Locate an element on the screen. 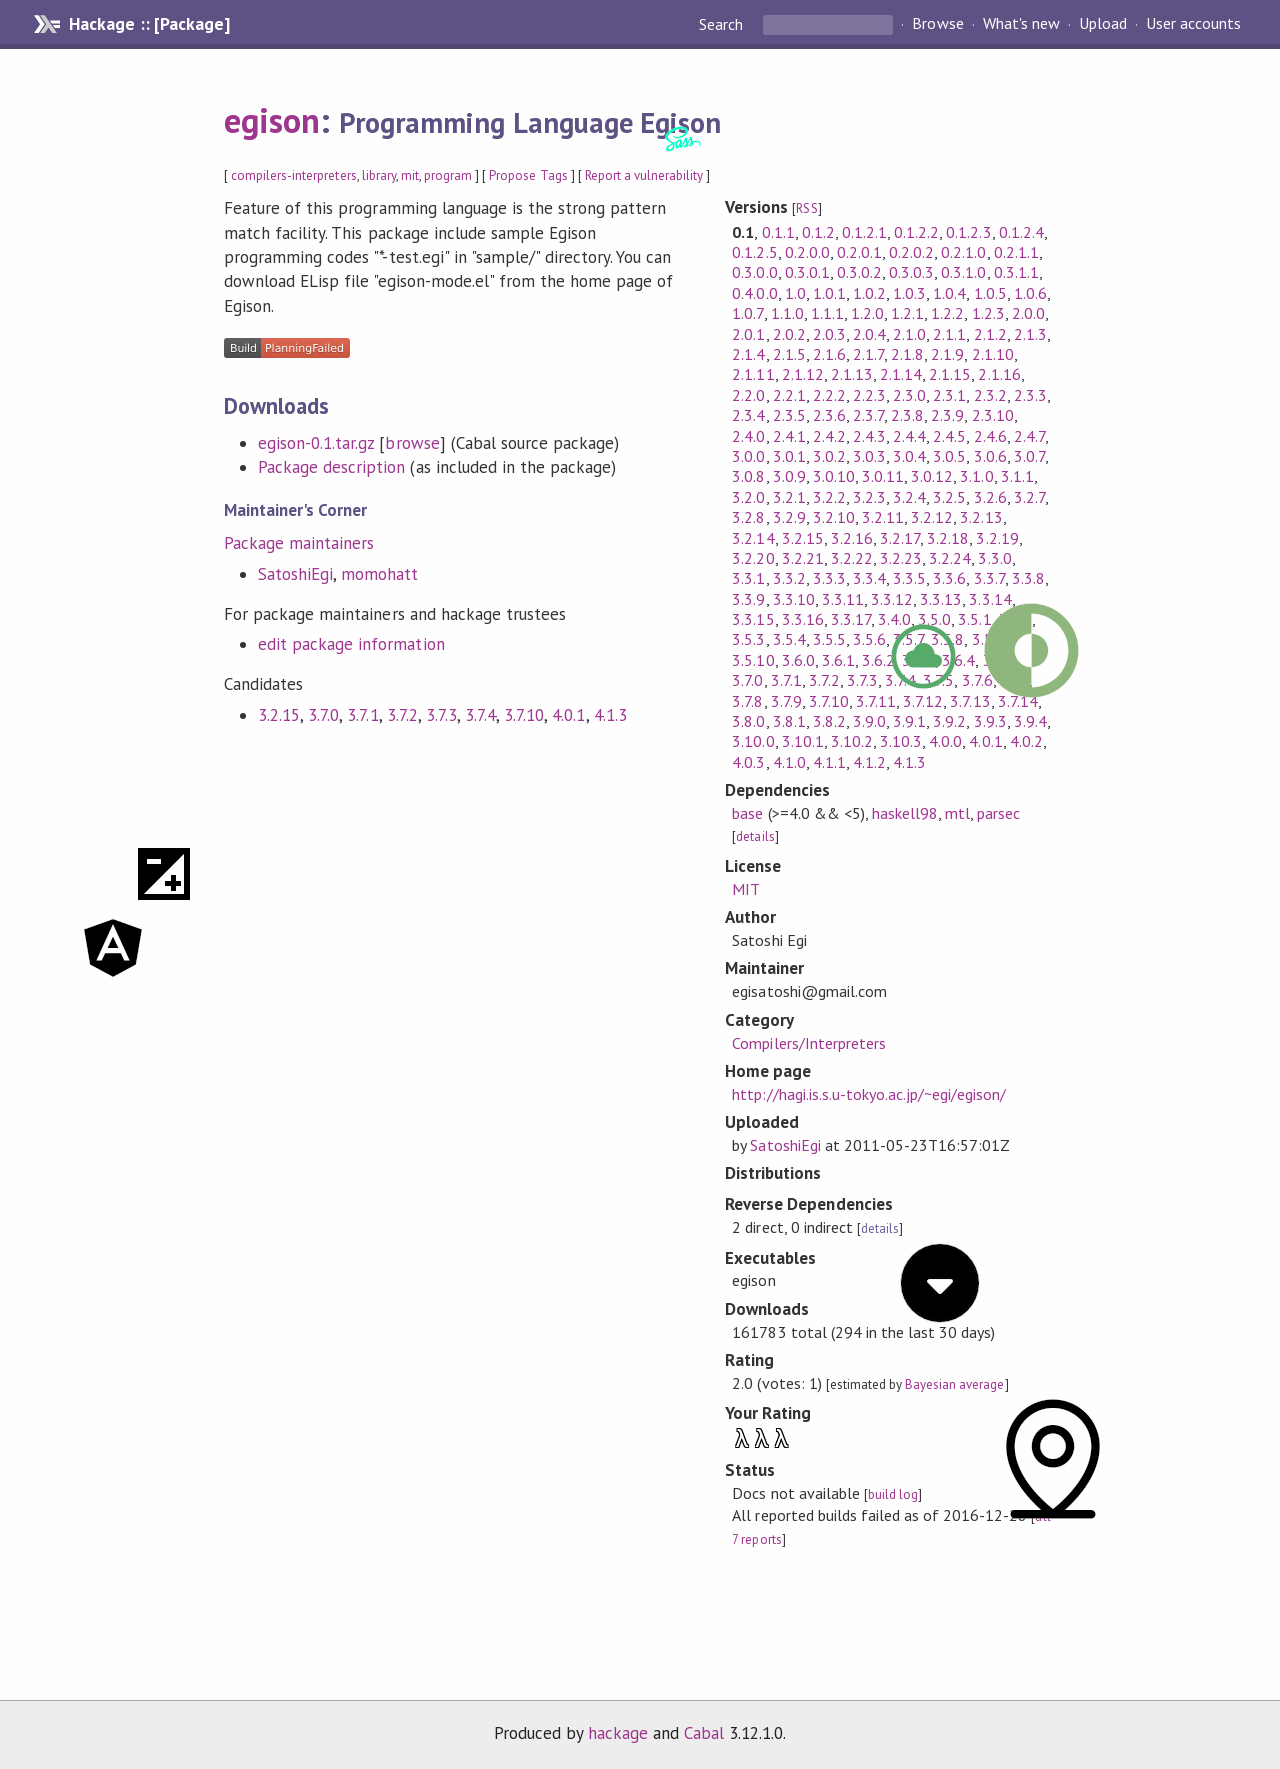 The image size is (1280, 1769). view location on map is located at coordinates (1053, 1459).